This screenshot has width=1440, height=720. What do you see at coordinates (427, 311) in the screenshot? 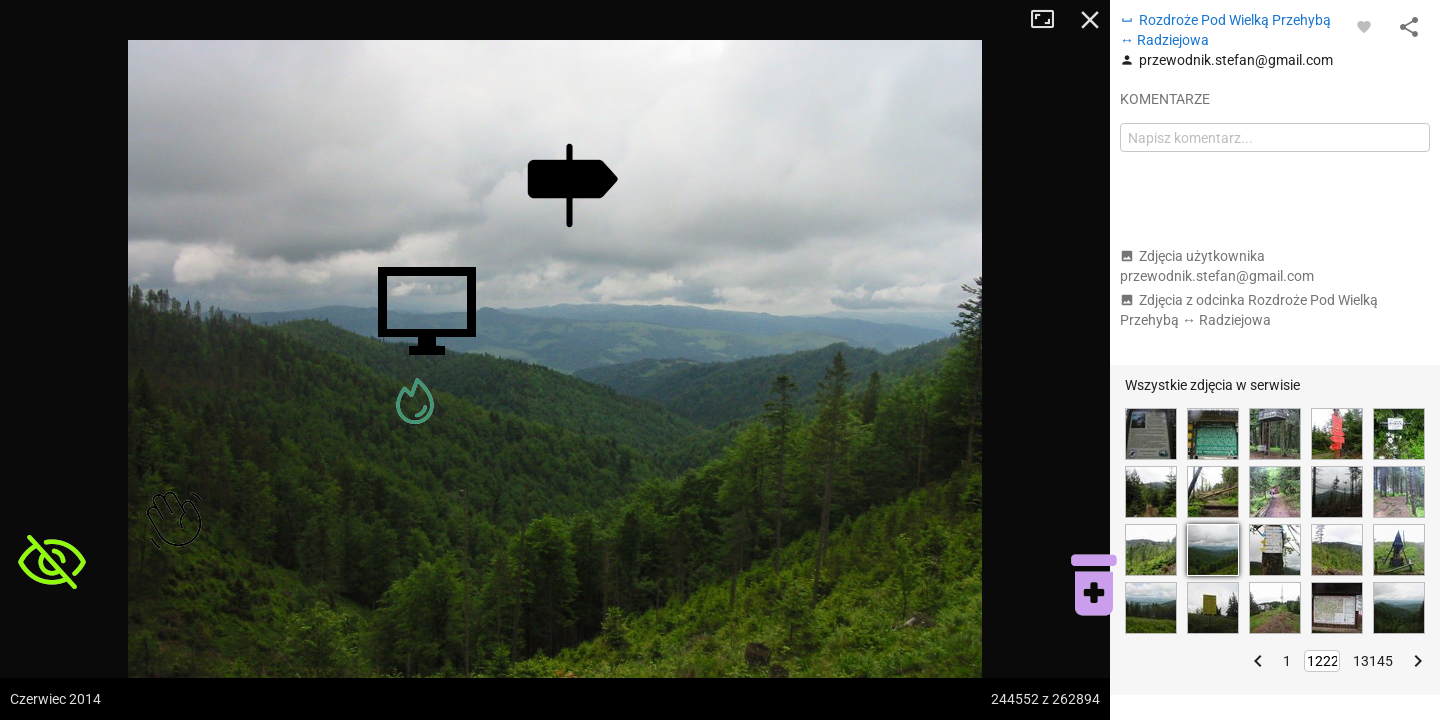
I see `switch to desktop view` at bounding box center [427, 311].